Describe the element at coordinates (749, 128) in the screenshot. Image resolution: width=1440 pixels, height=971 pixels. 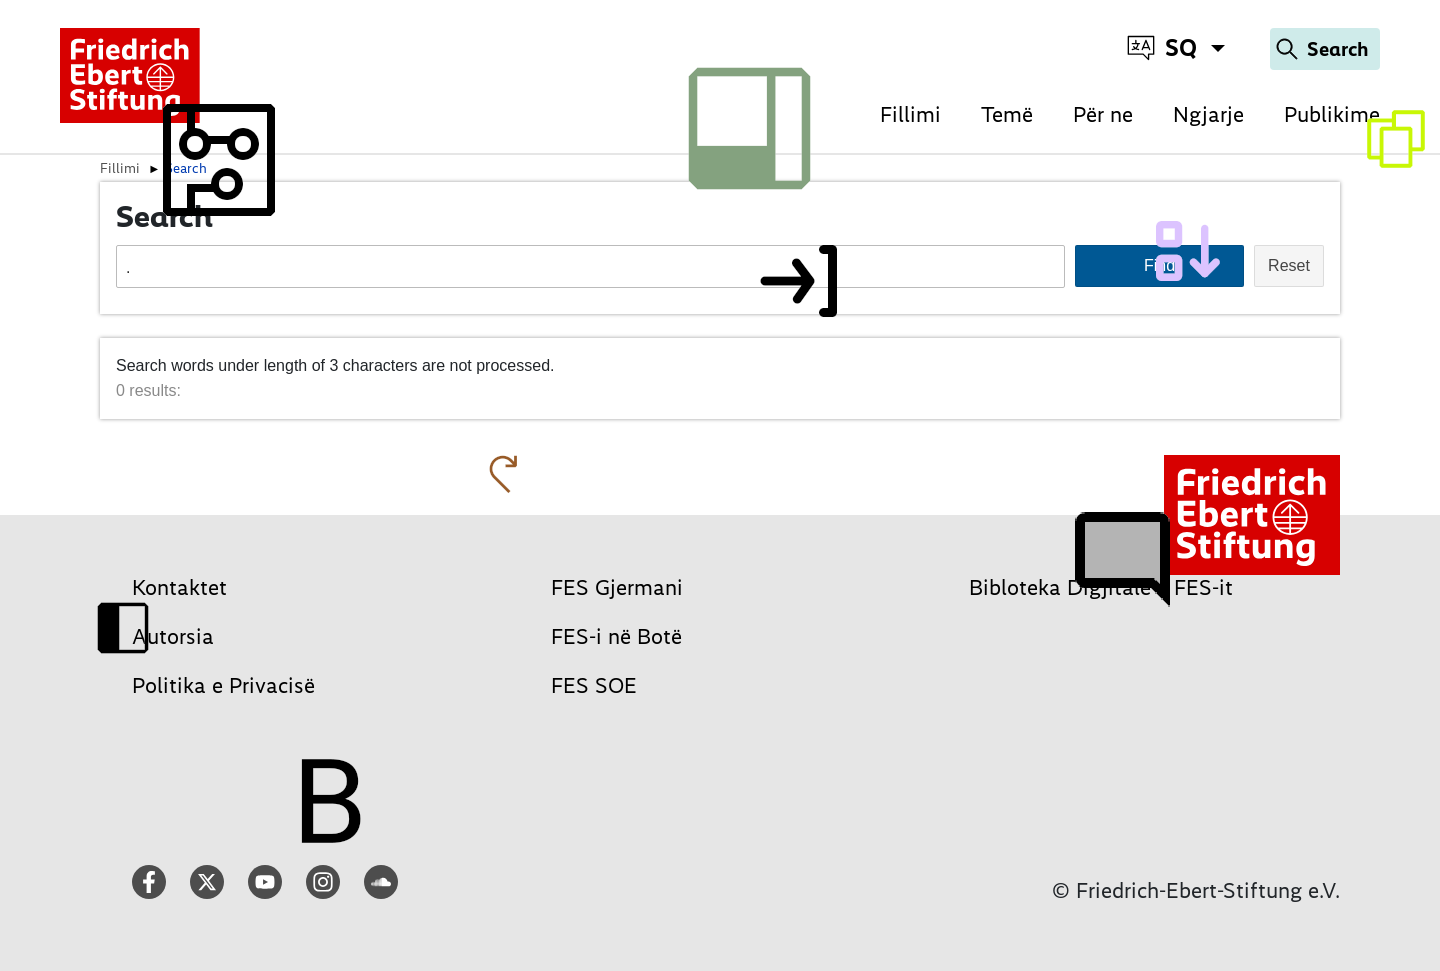
I see `toggle left sidebar panel` at that location.